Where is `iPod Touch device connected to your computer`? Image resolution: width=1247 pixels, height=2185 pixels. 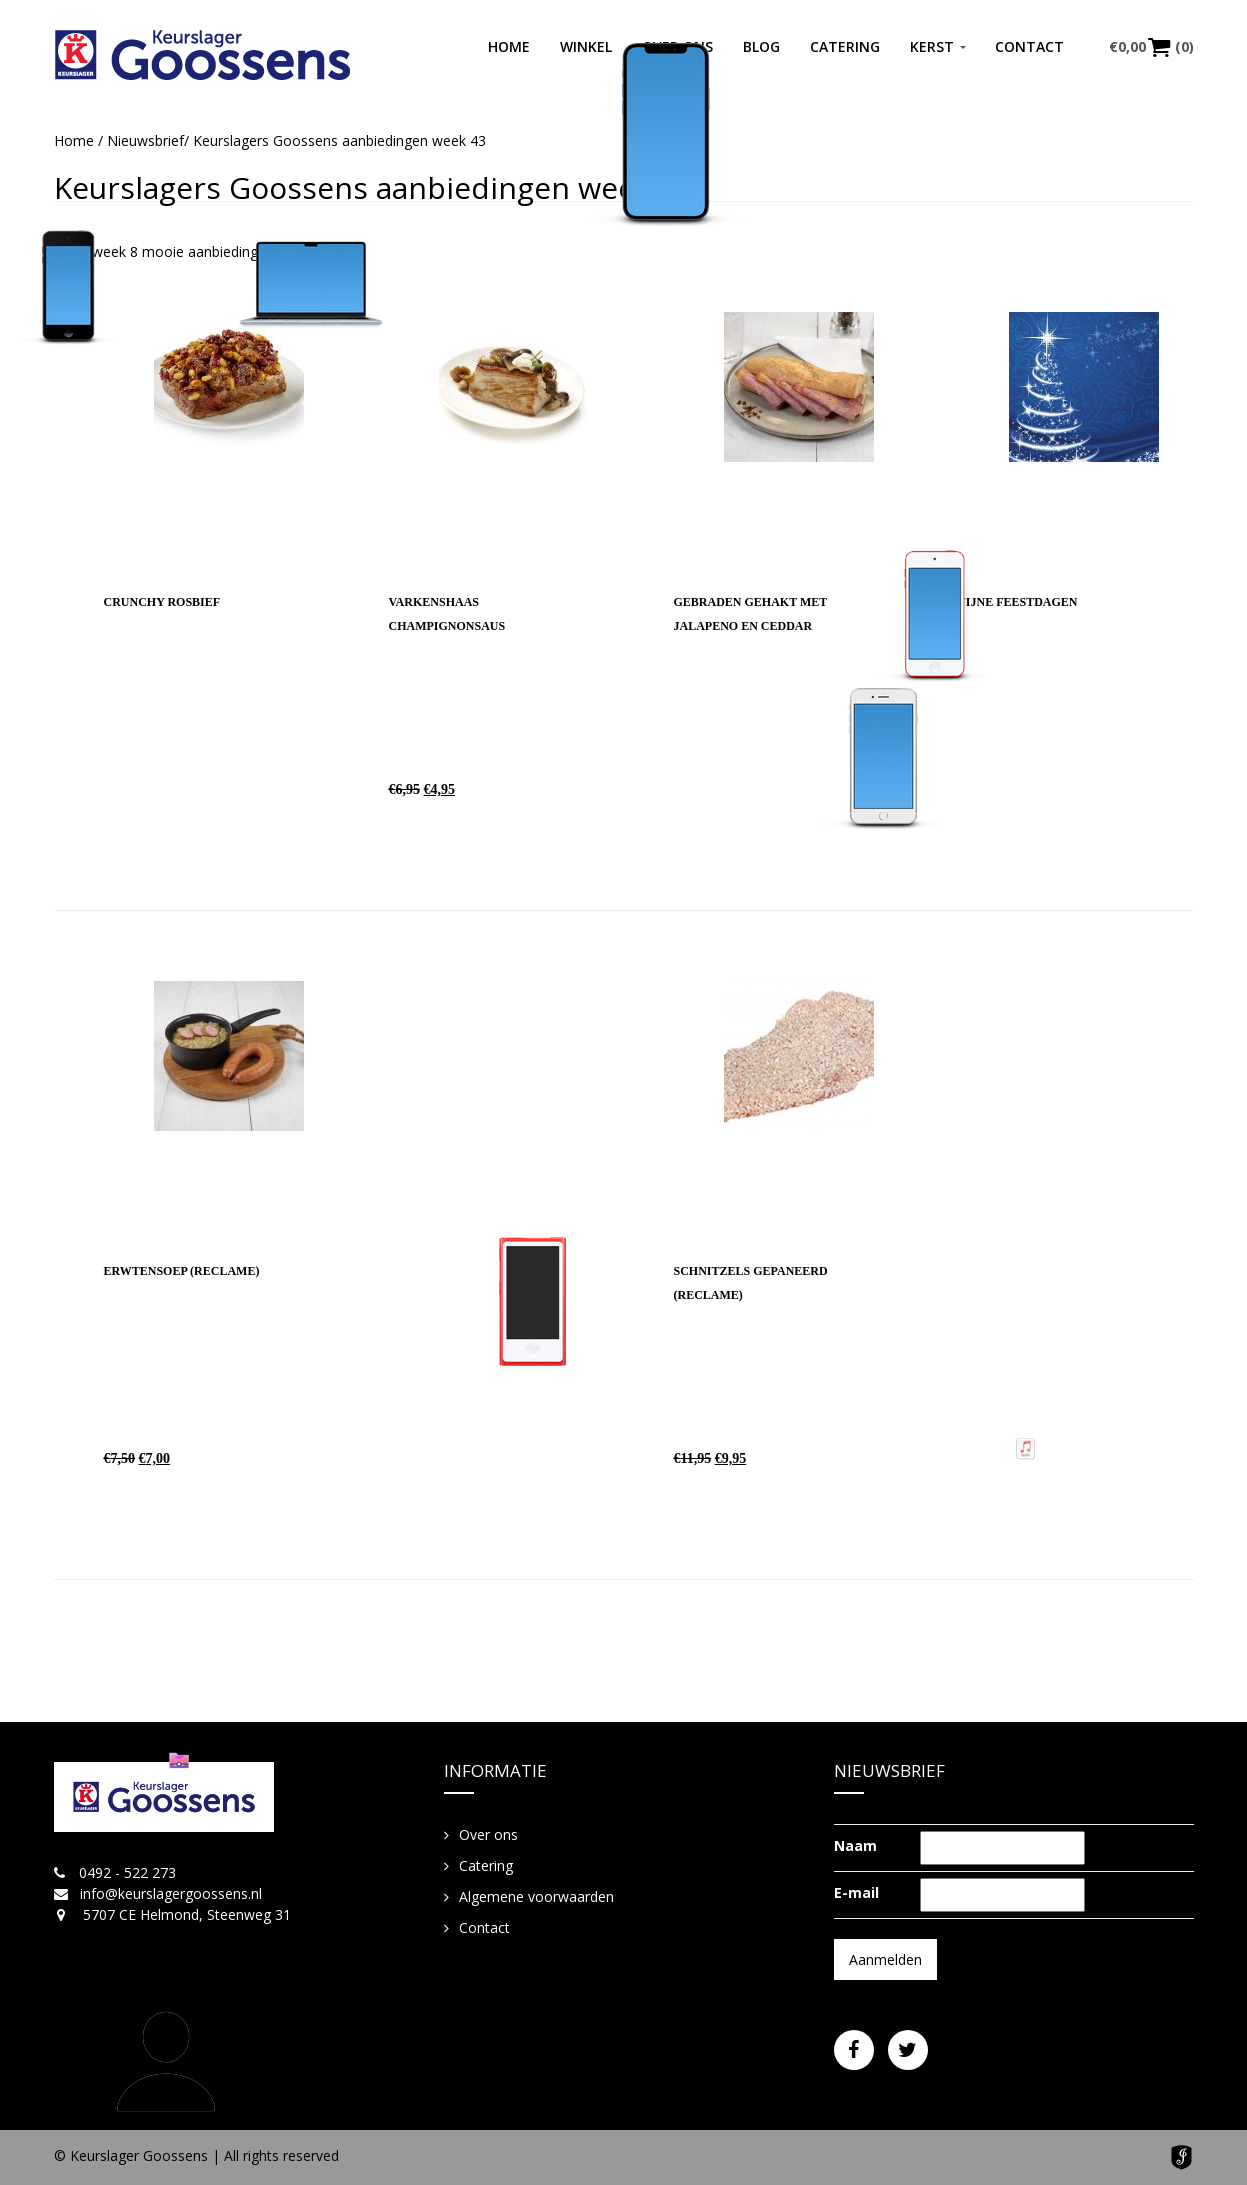 iPod Touch device connected to your computer is located at coordinates (68, 287).